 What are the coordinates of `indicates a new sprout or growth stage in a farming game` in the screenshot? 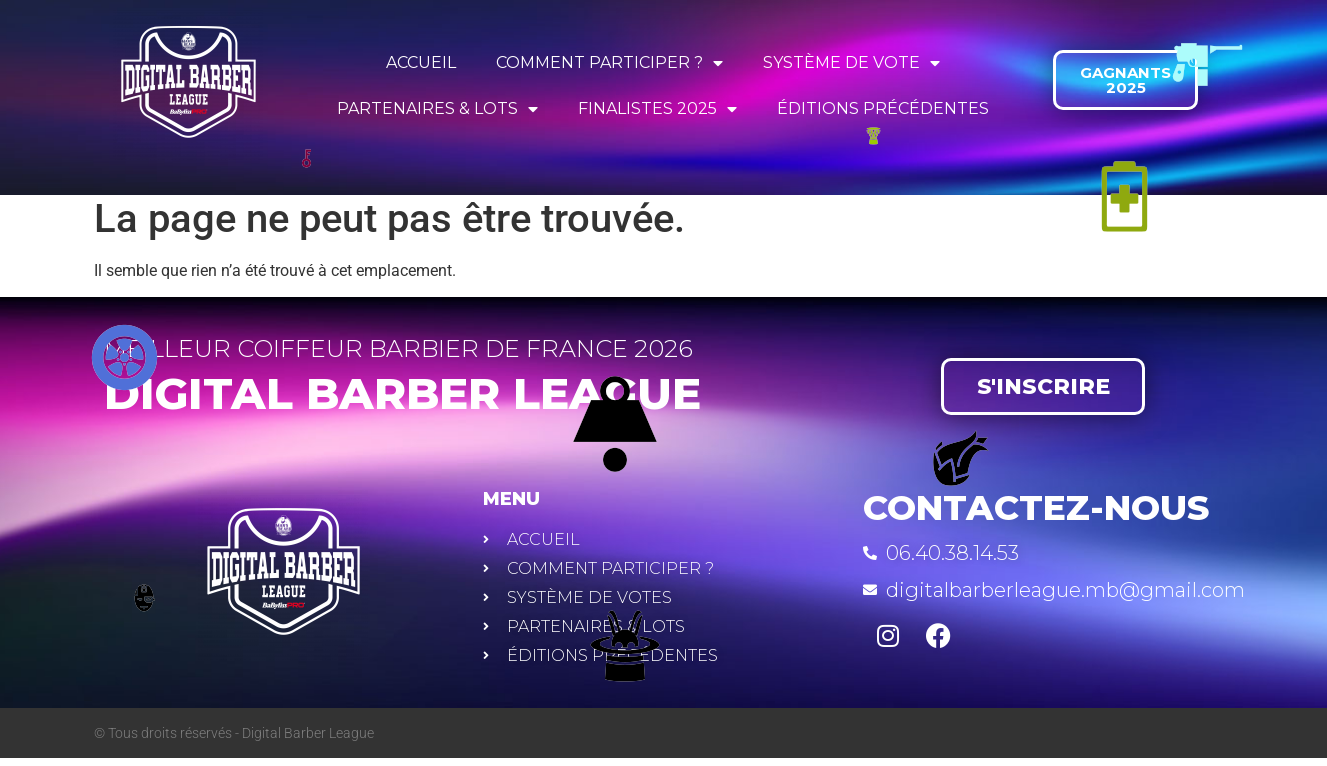 It's located at (961, 458).